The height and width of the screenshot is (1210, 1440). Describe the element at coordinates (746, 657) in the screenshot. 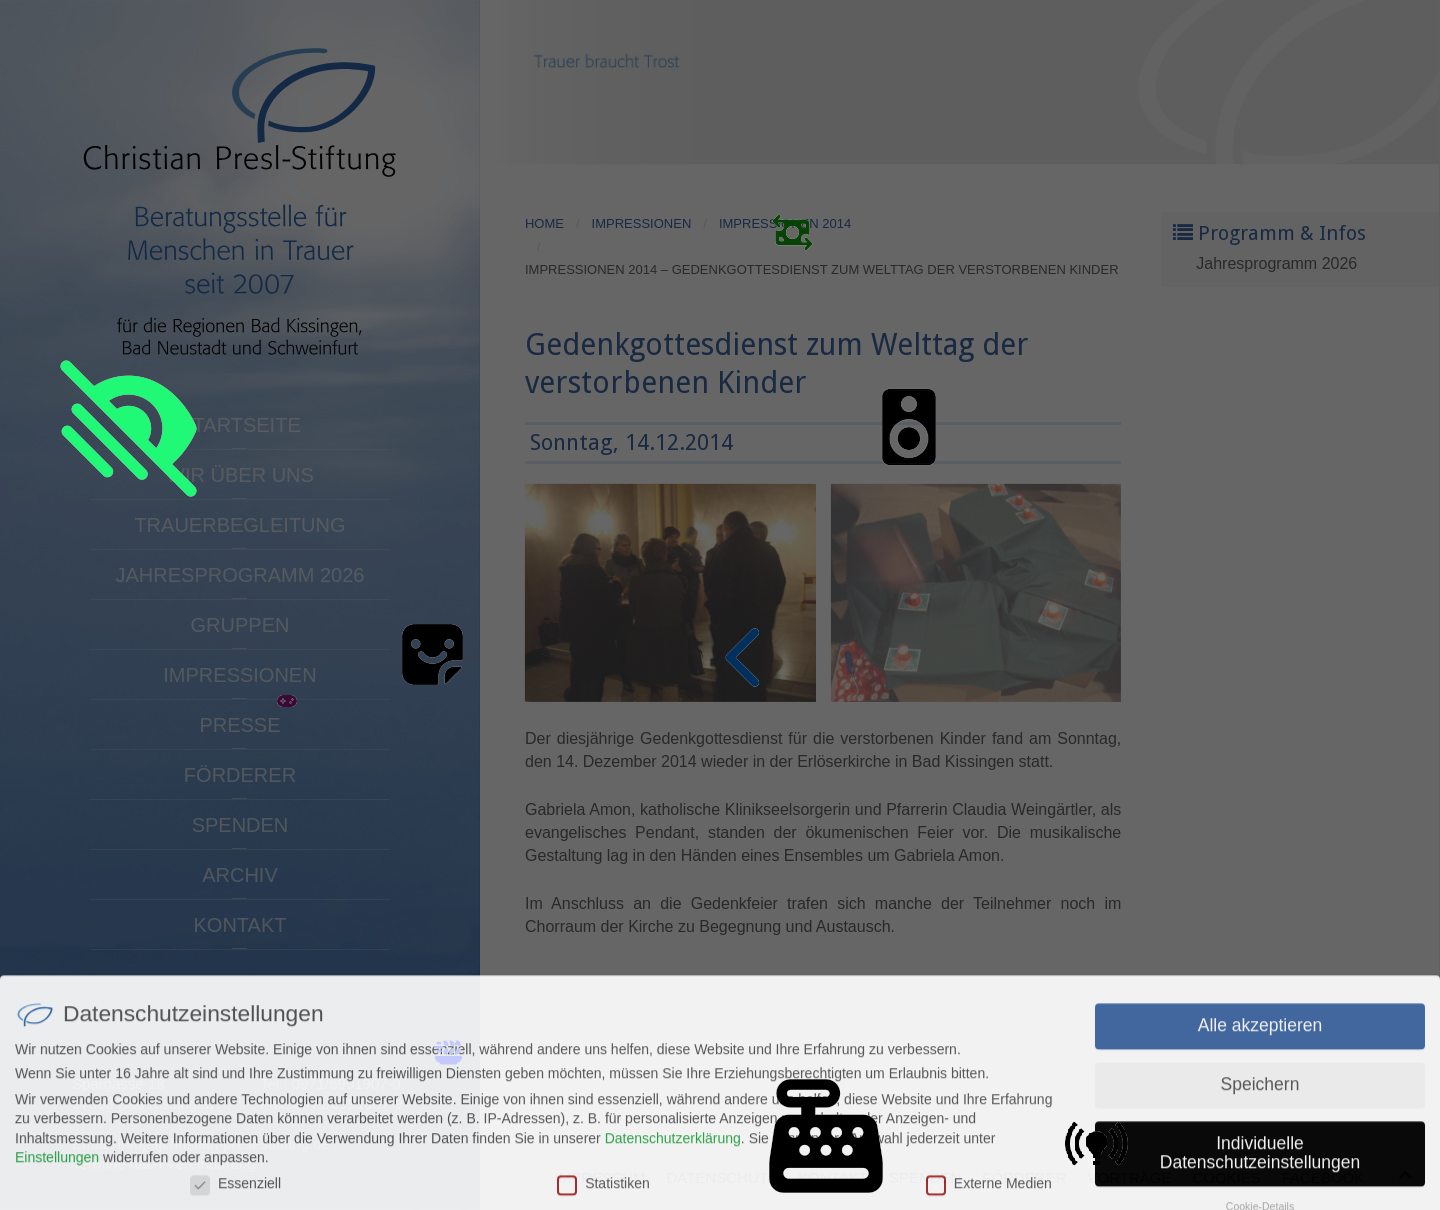

I see `go back to the previous screen` at that location.